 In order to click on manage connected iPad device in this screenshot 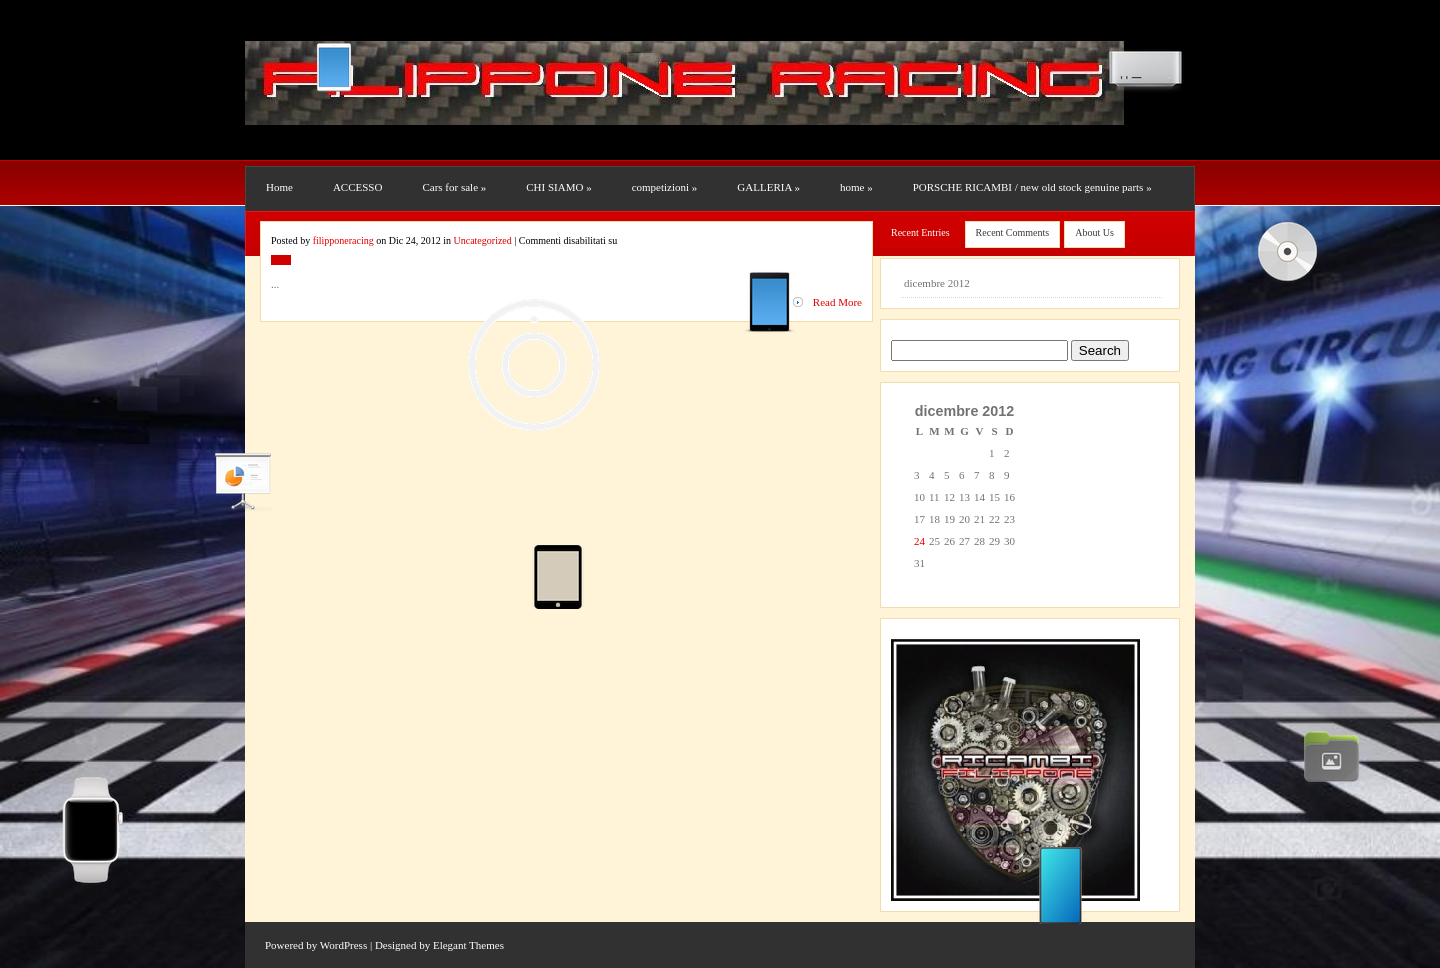, I will do `click(334, 67)`.